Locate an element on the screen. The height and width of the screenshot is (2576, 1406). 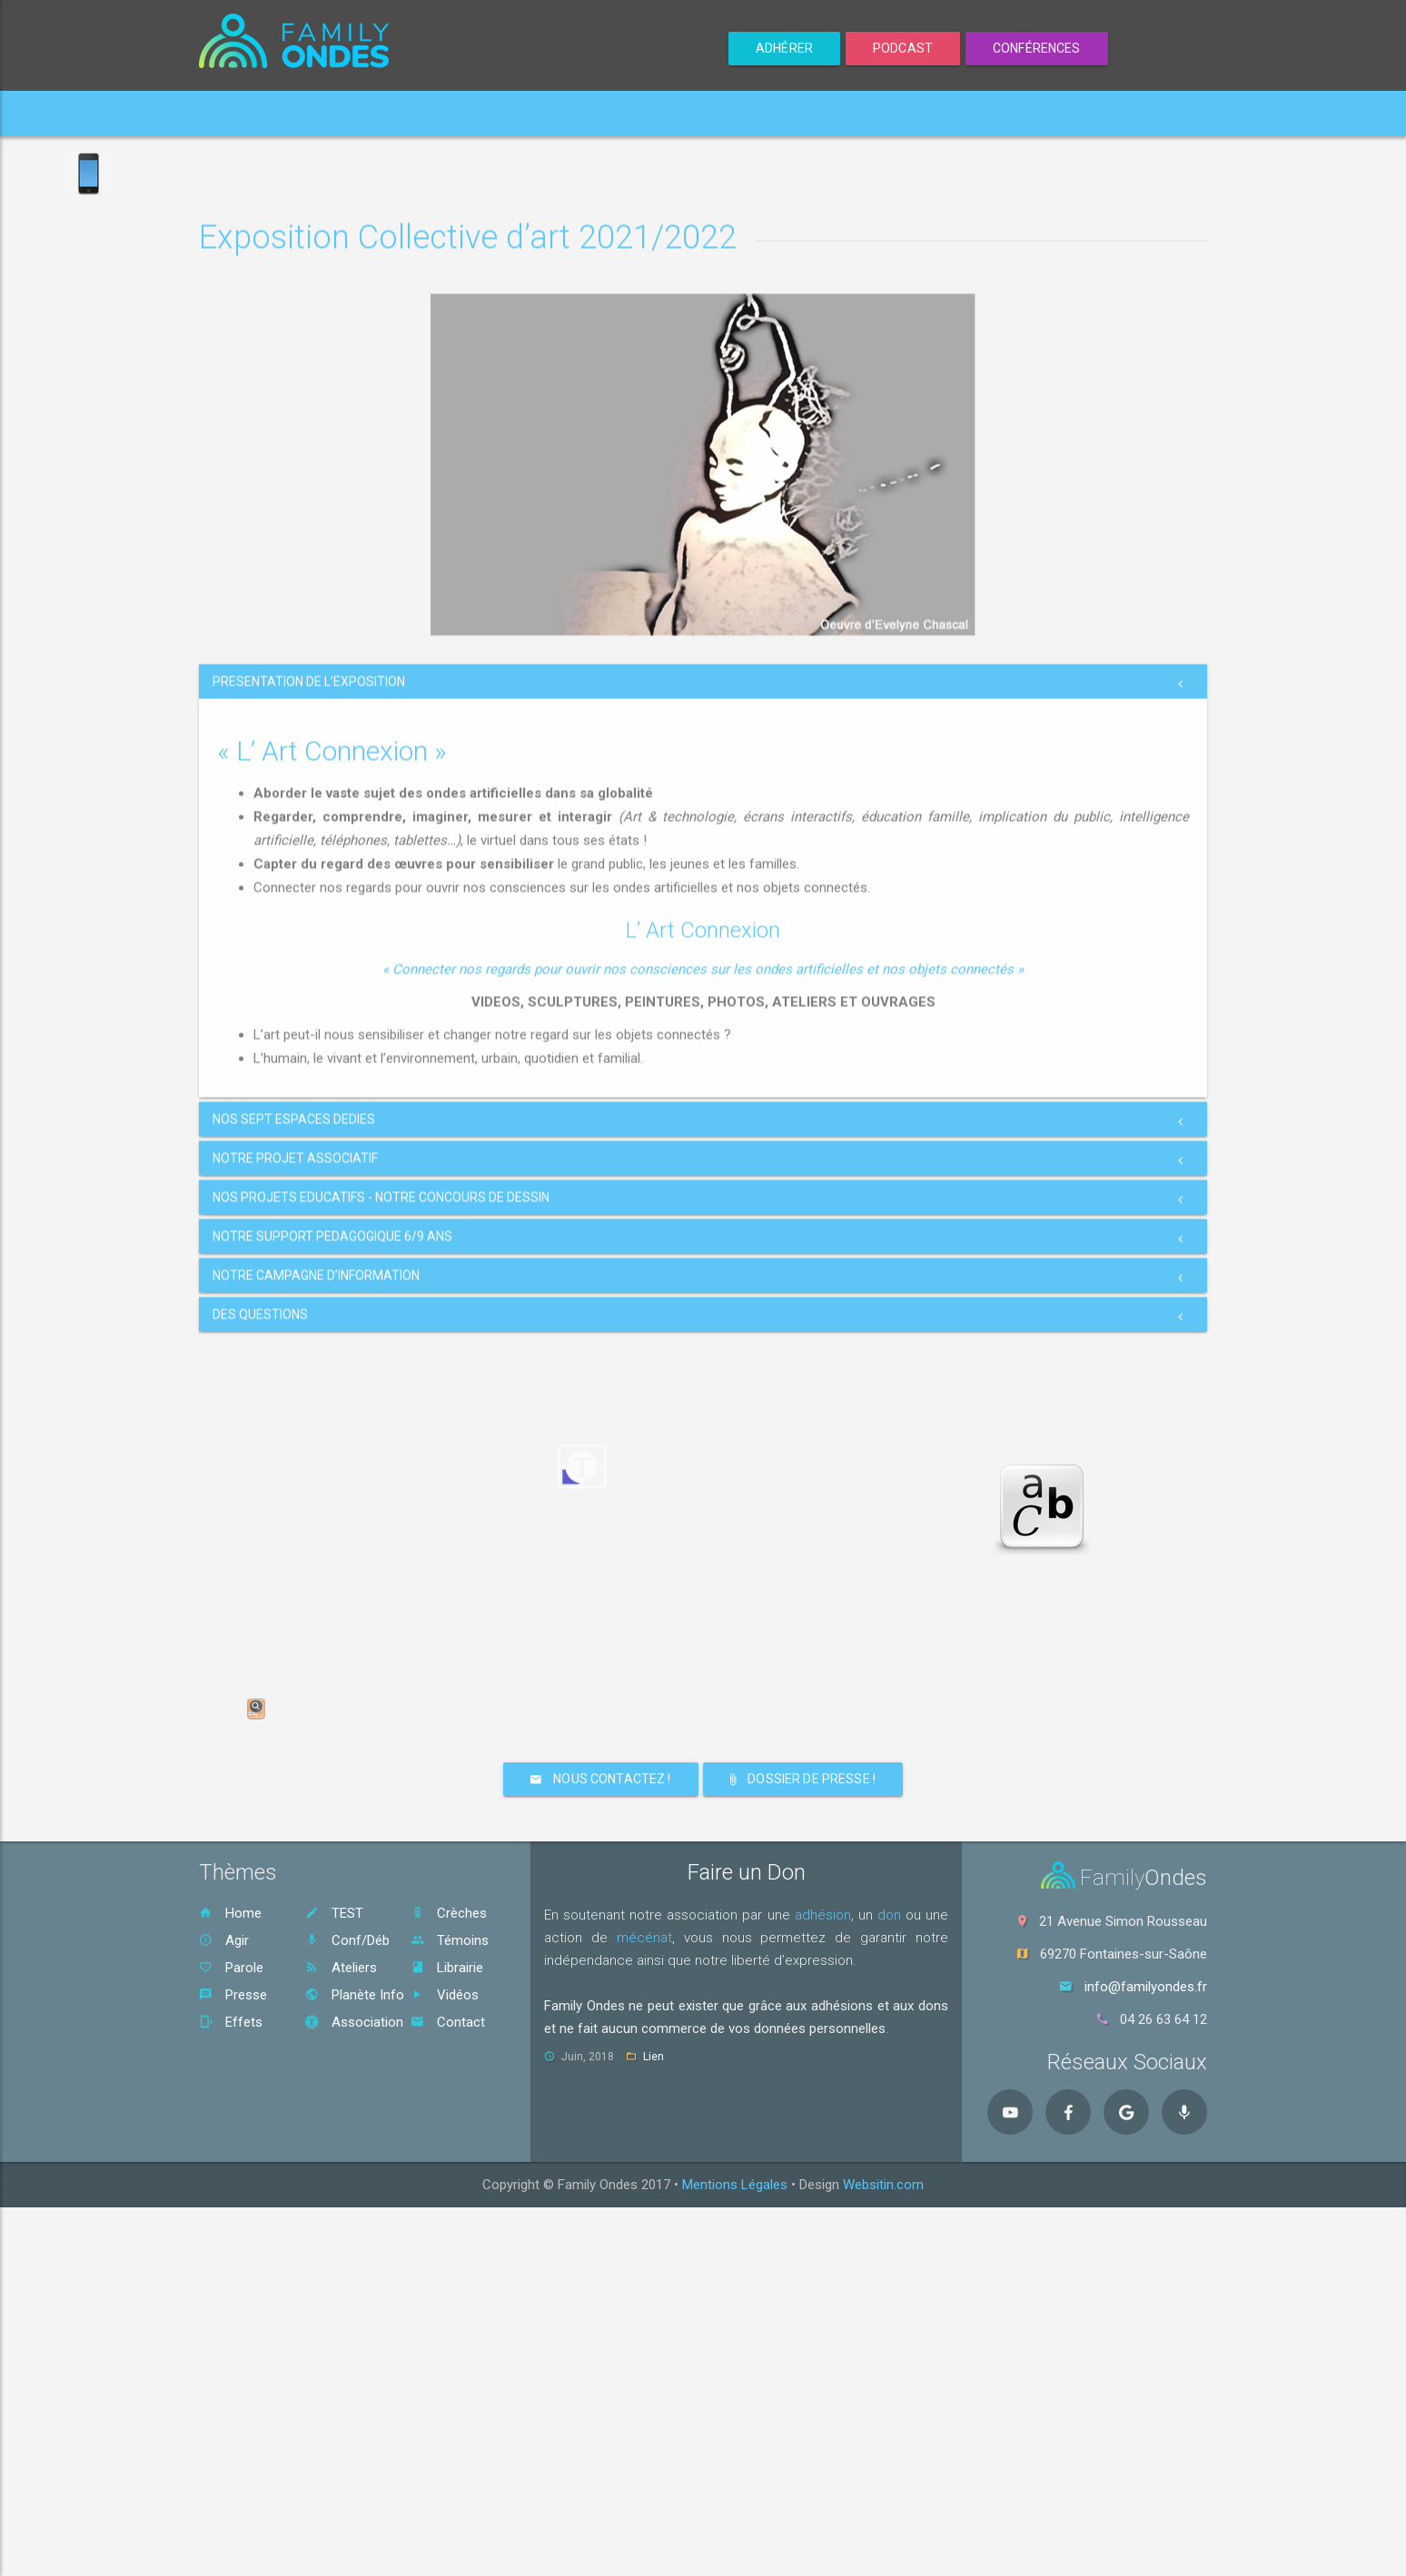
adjust font settings for your desktop is located at coordinates (1042, 1505).